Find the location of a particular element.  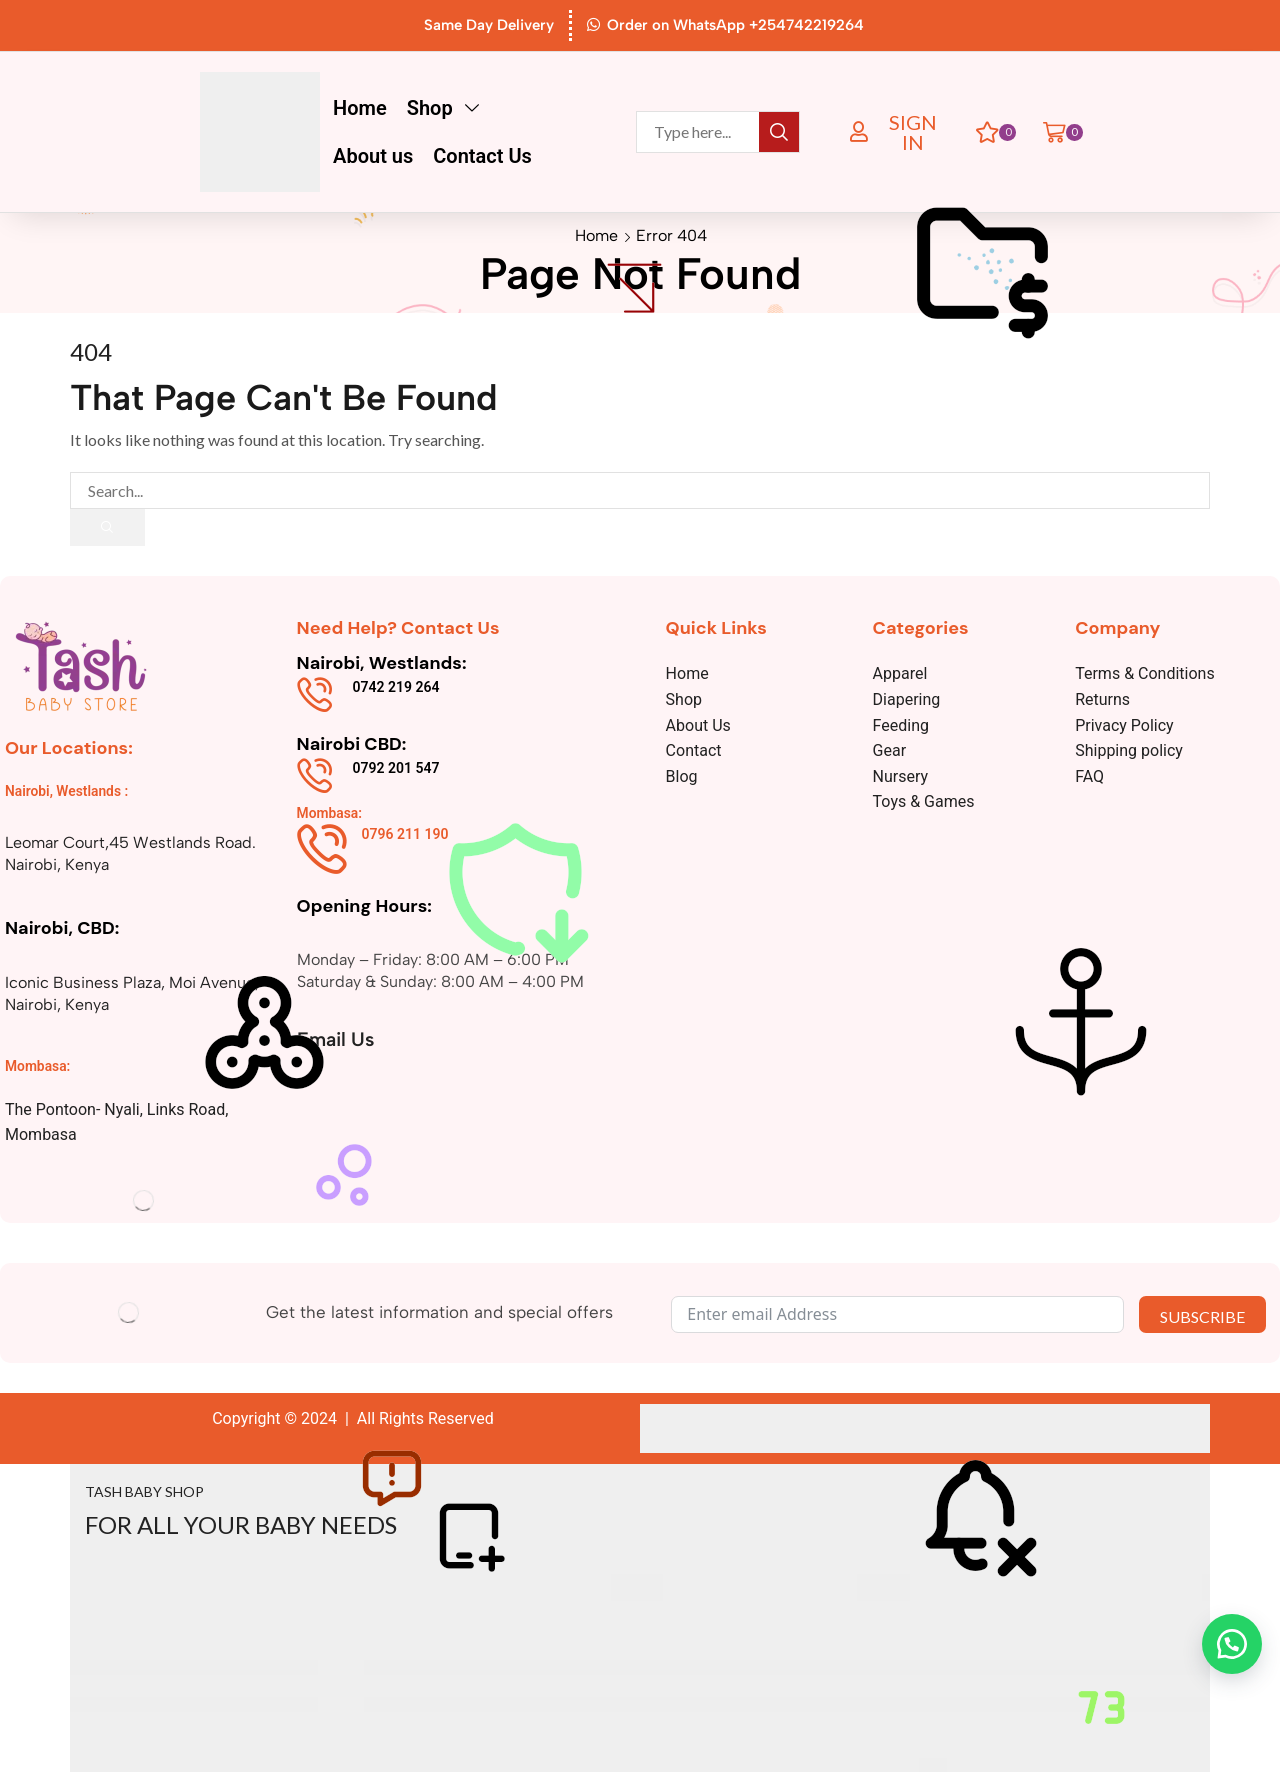

mute or disable notifications is located at coordinates (975, 1515).